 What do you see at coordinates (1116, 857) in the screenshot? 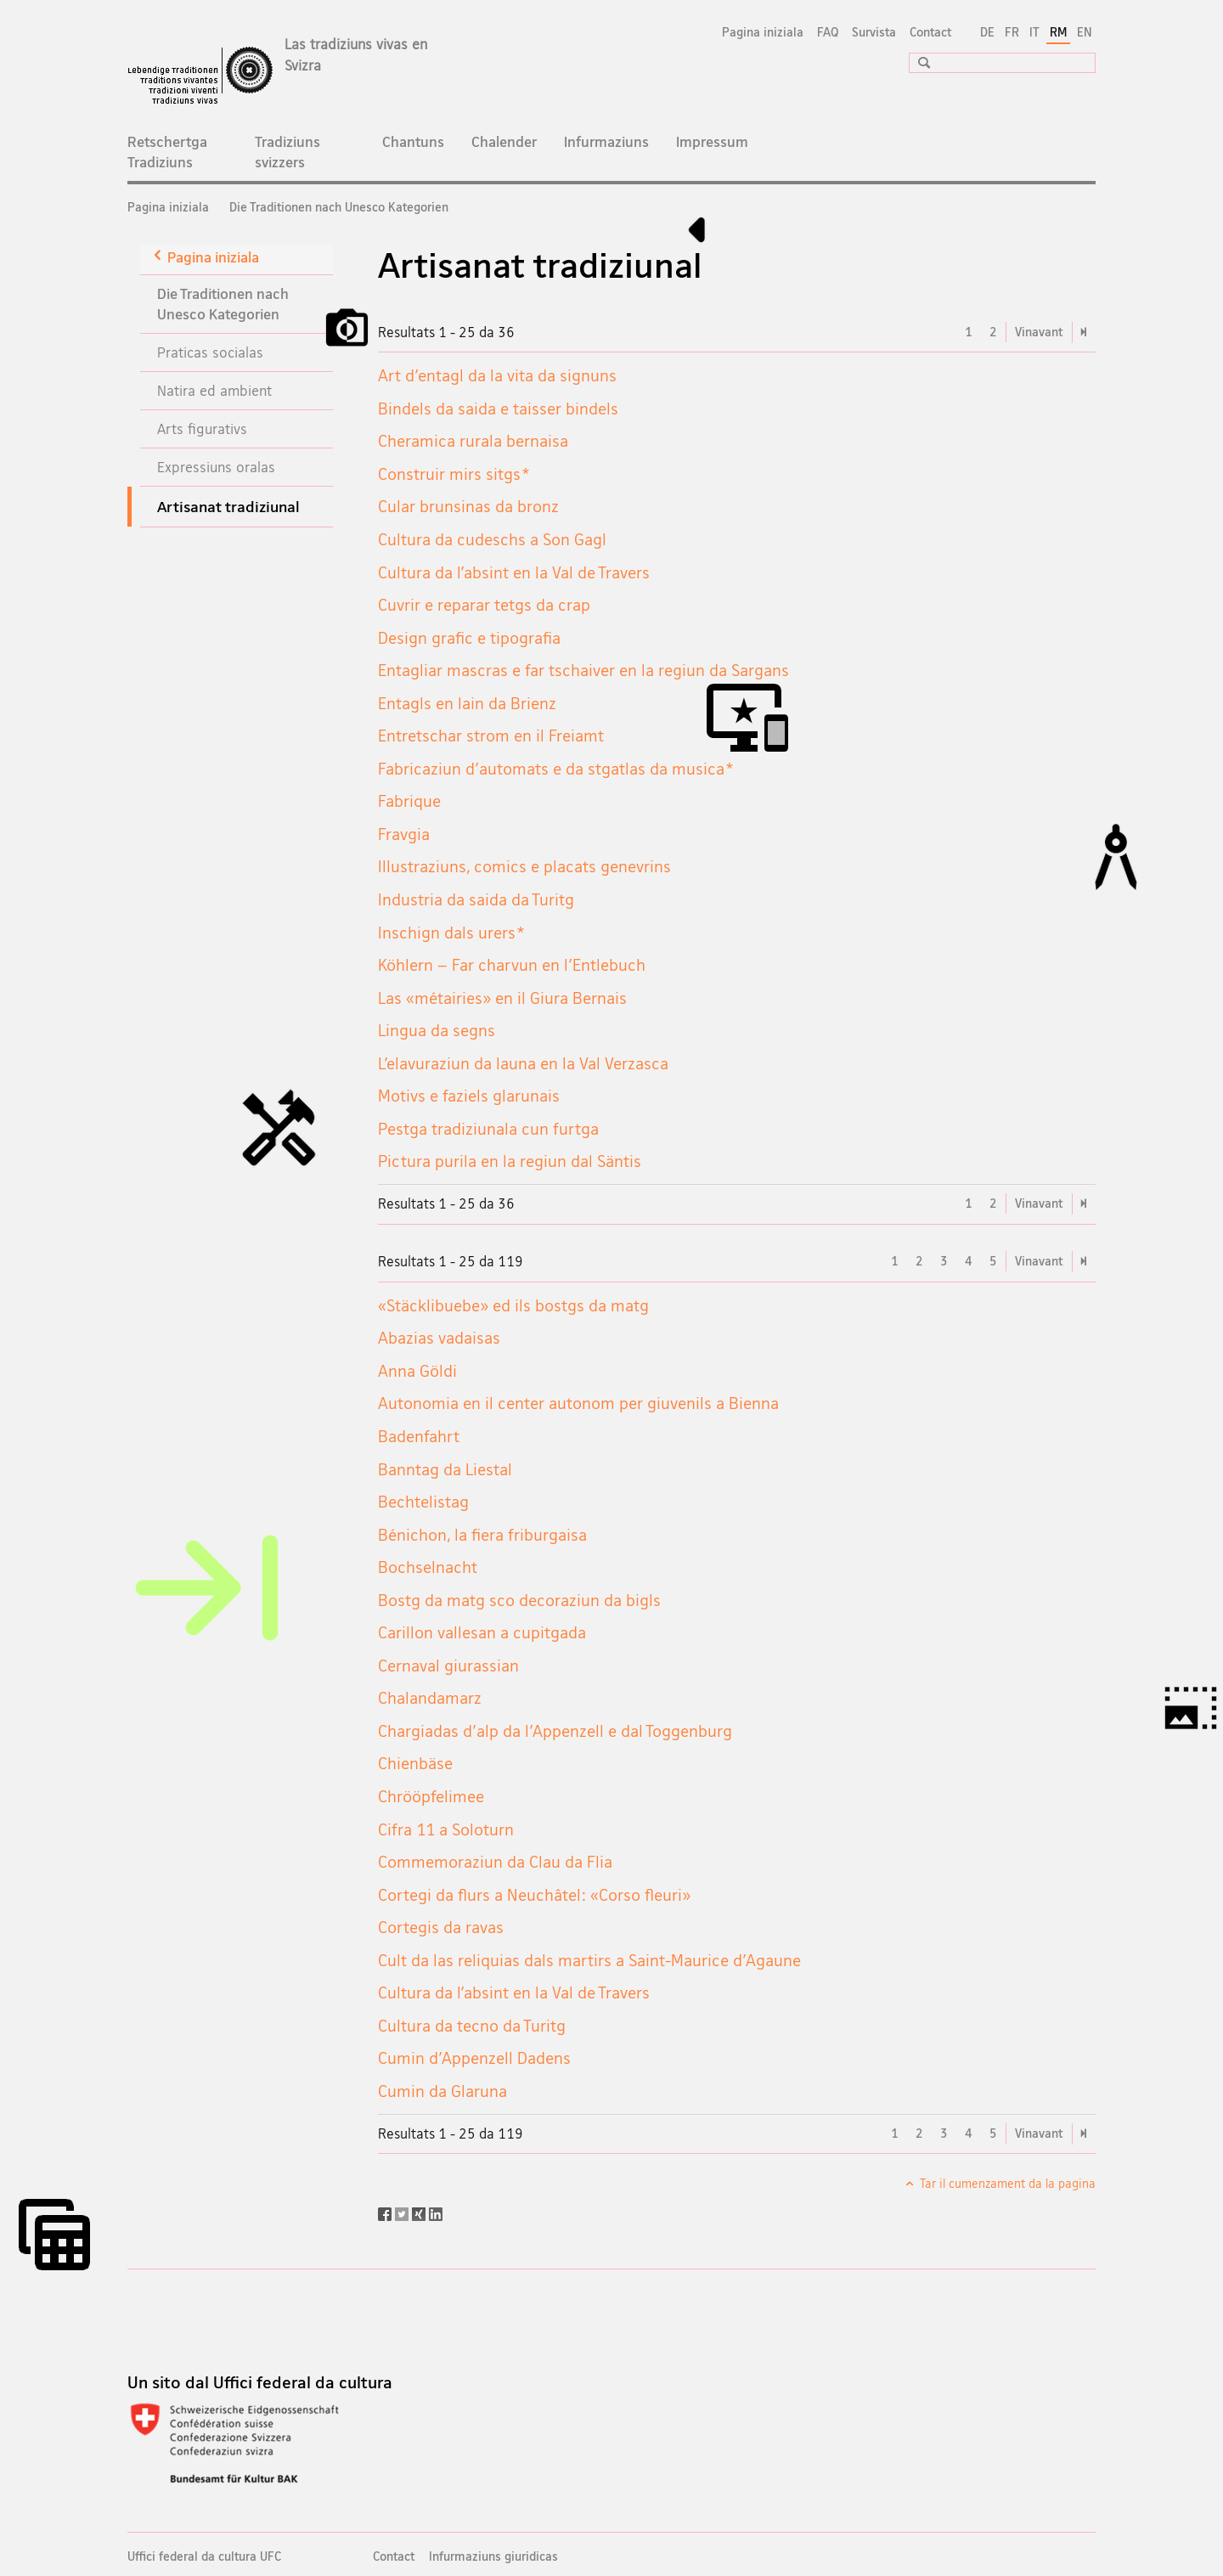
I see `access architecture or design tools` at bounding box center [1116, 857].